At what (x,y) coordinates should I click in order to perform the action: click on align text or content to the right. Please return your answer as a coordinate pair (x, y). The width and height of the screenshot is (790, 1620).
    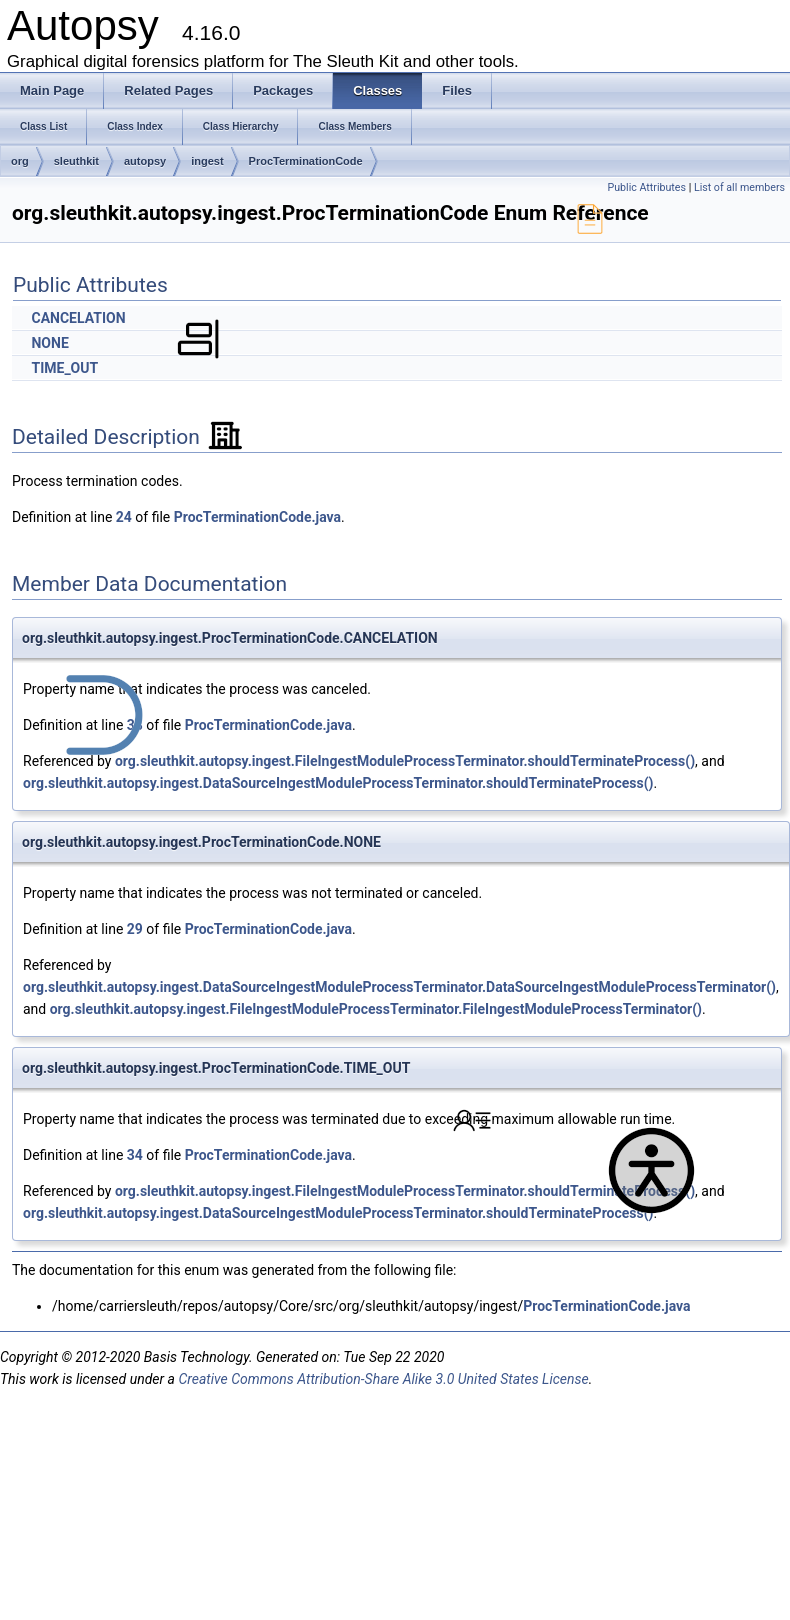
    Looking at the image, I should click on (199, 339).